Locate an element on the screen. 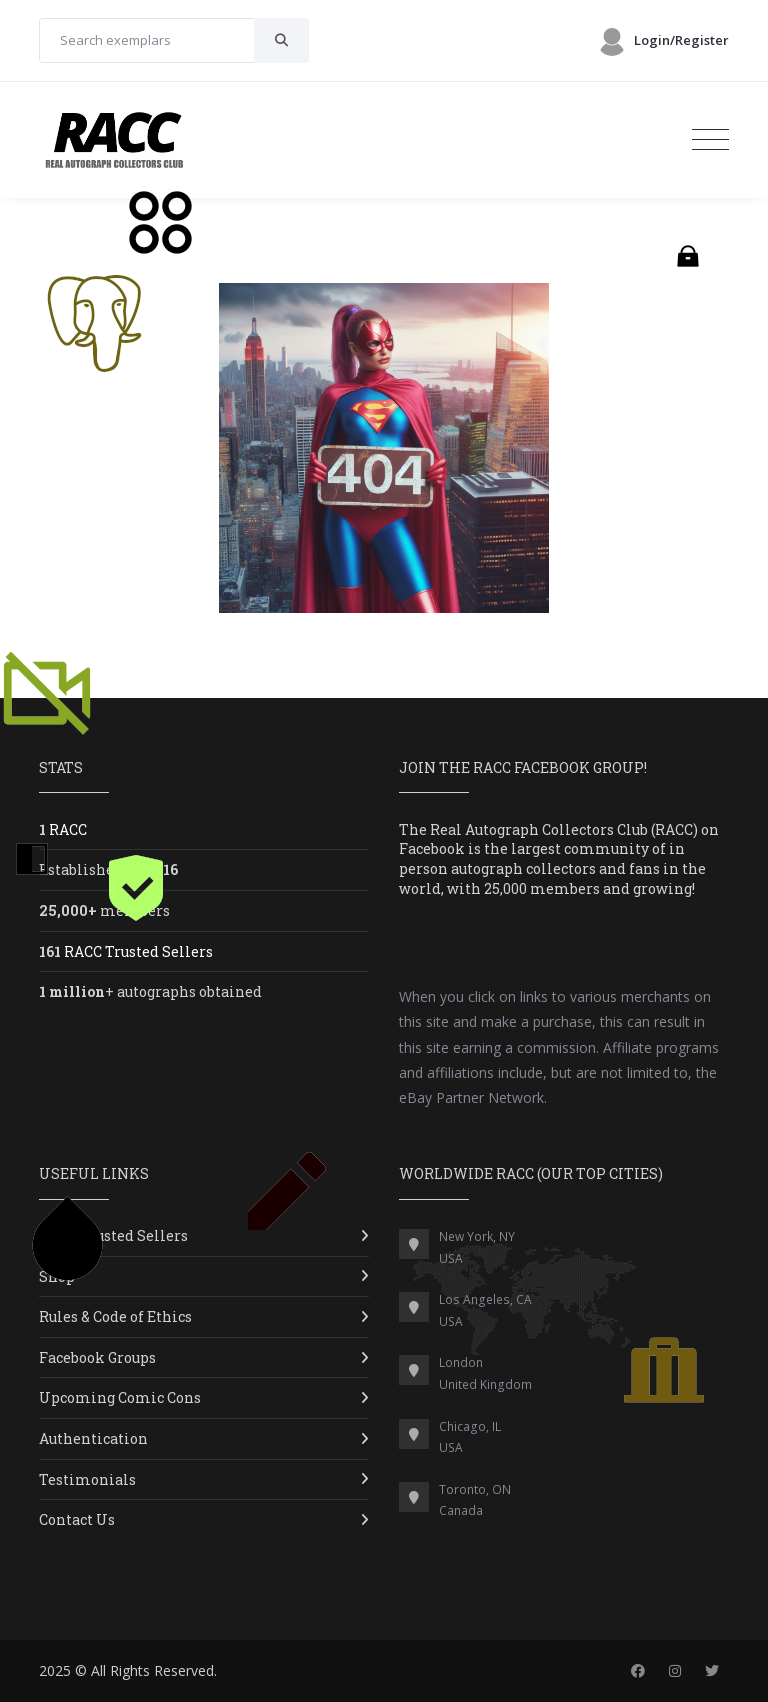  open app drawer or menu is located at coordinates (160, 222).